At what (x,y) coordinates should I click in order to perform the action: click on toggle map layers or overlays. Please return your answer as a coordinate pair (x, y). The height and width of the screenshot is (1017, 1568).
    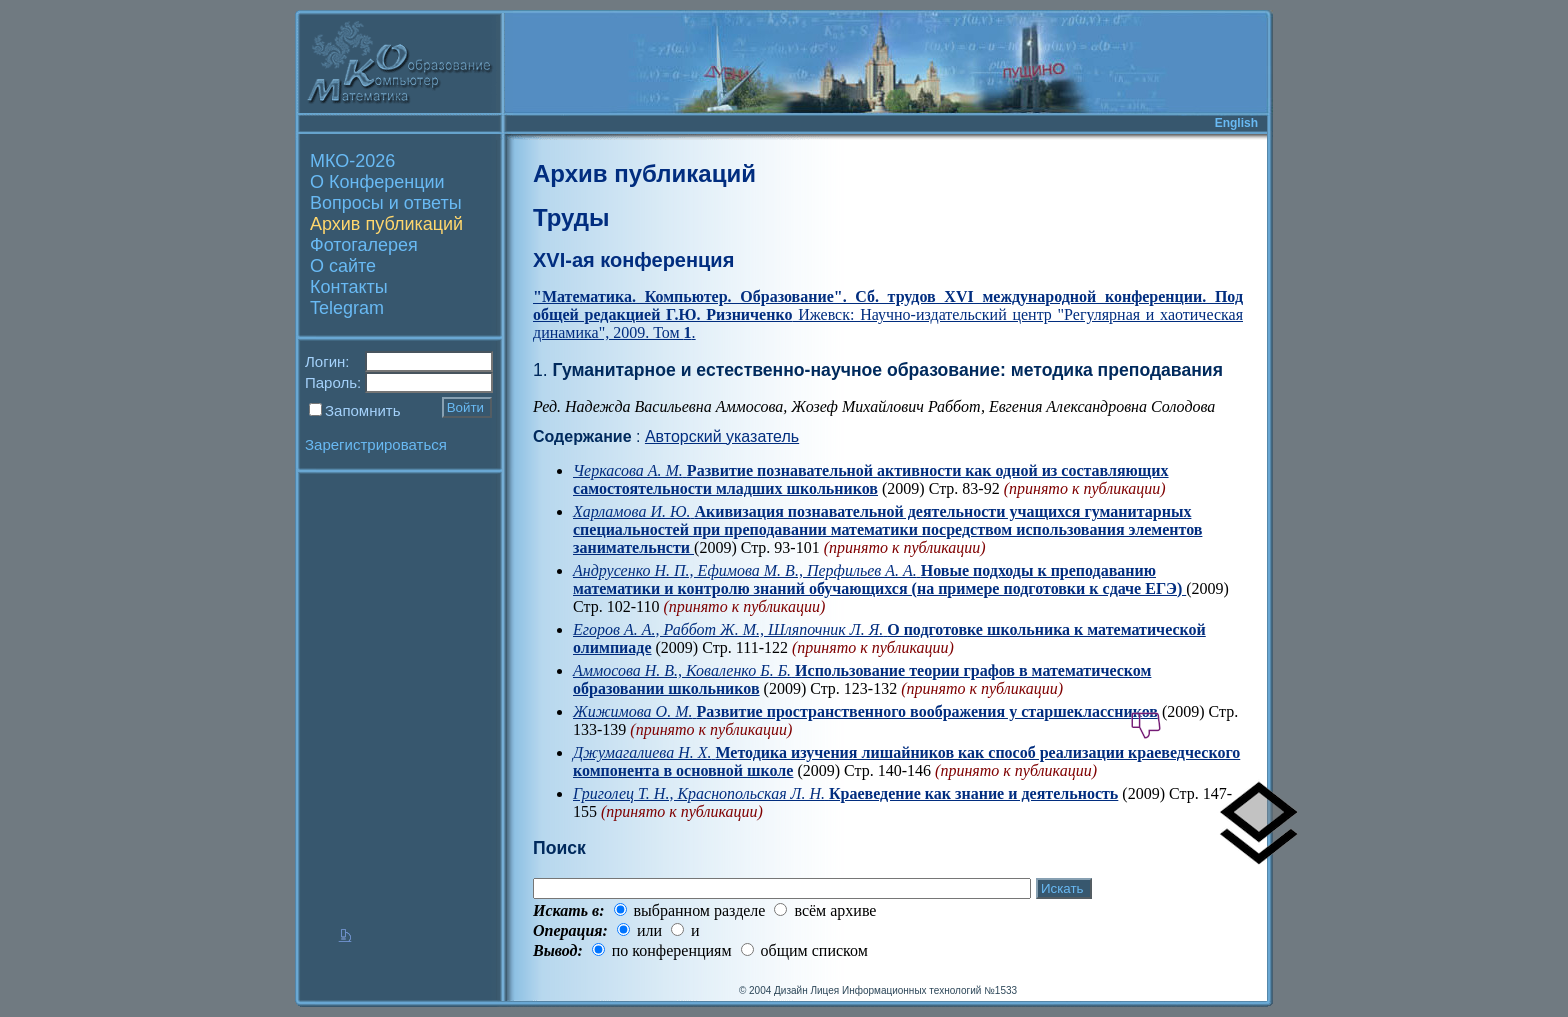
    Looking at the image, I should click on (1259, 825).